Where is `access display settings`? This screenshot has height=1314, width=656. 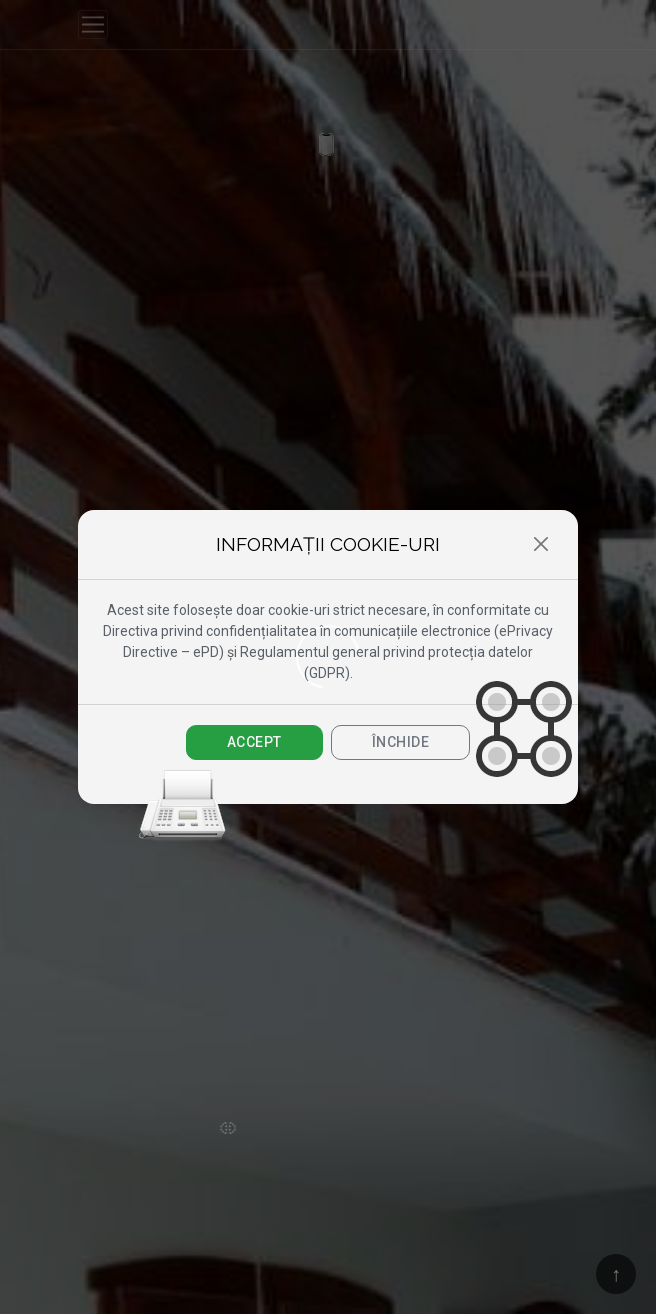
access display settings is located at coordinates (228, 1128).